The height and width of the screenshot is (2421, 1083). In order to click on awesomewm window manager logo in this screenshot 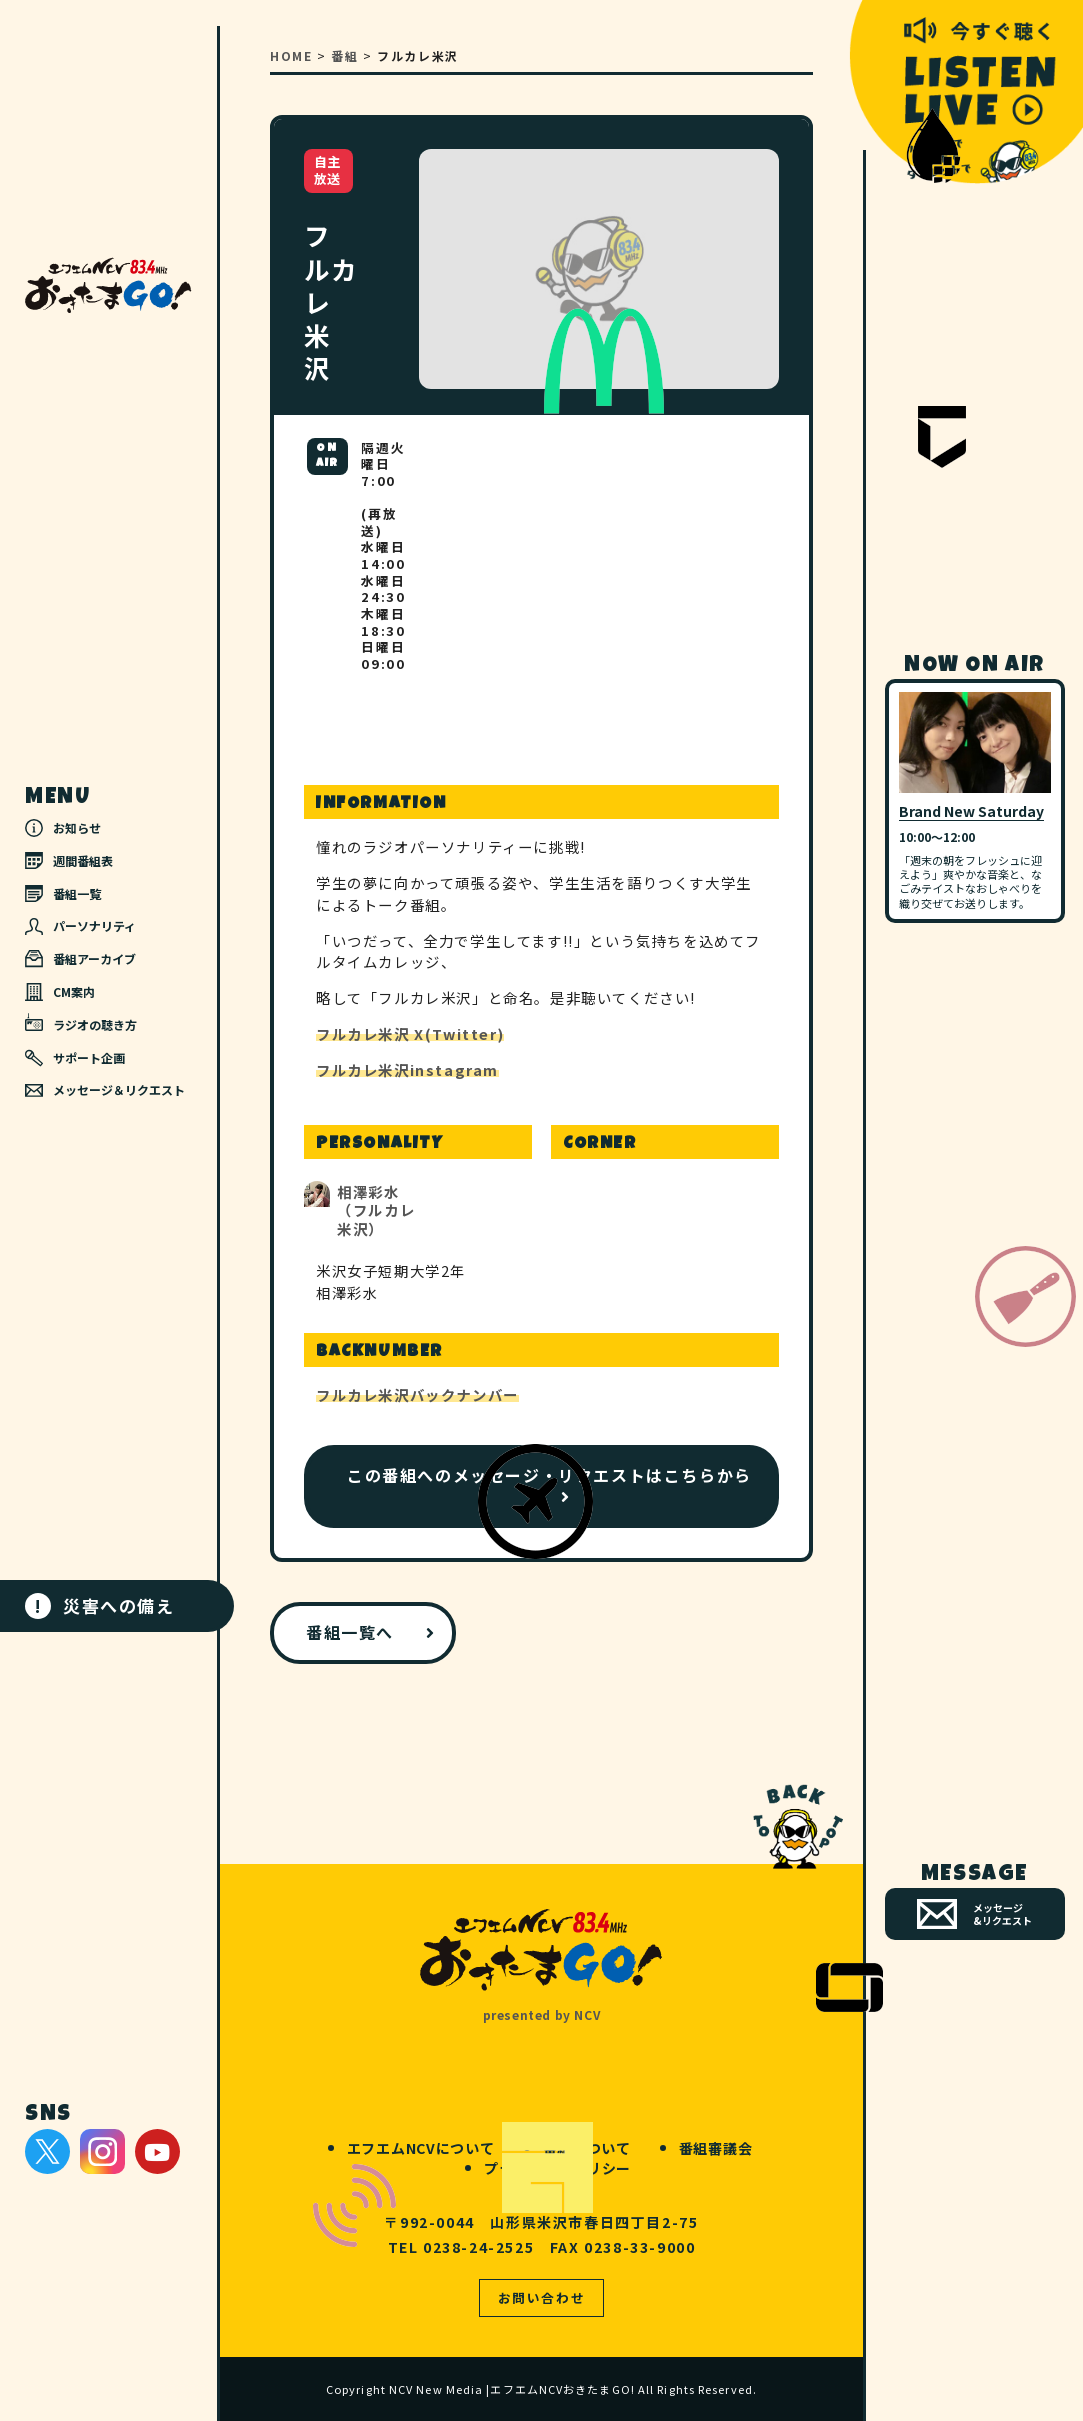, I will do `click(547, 2167)`.